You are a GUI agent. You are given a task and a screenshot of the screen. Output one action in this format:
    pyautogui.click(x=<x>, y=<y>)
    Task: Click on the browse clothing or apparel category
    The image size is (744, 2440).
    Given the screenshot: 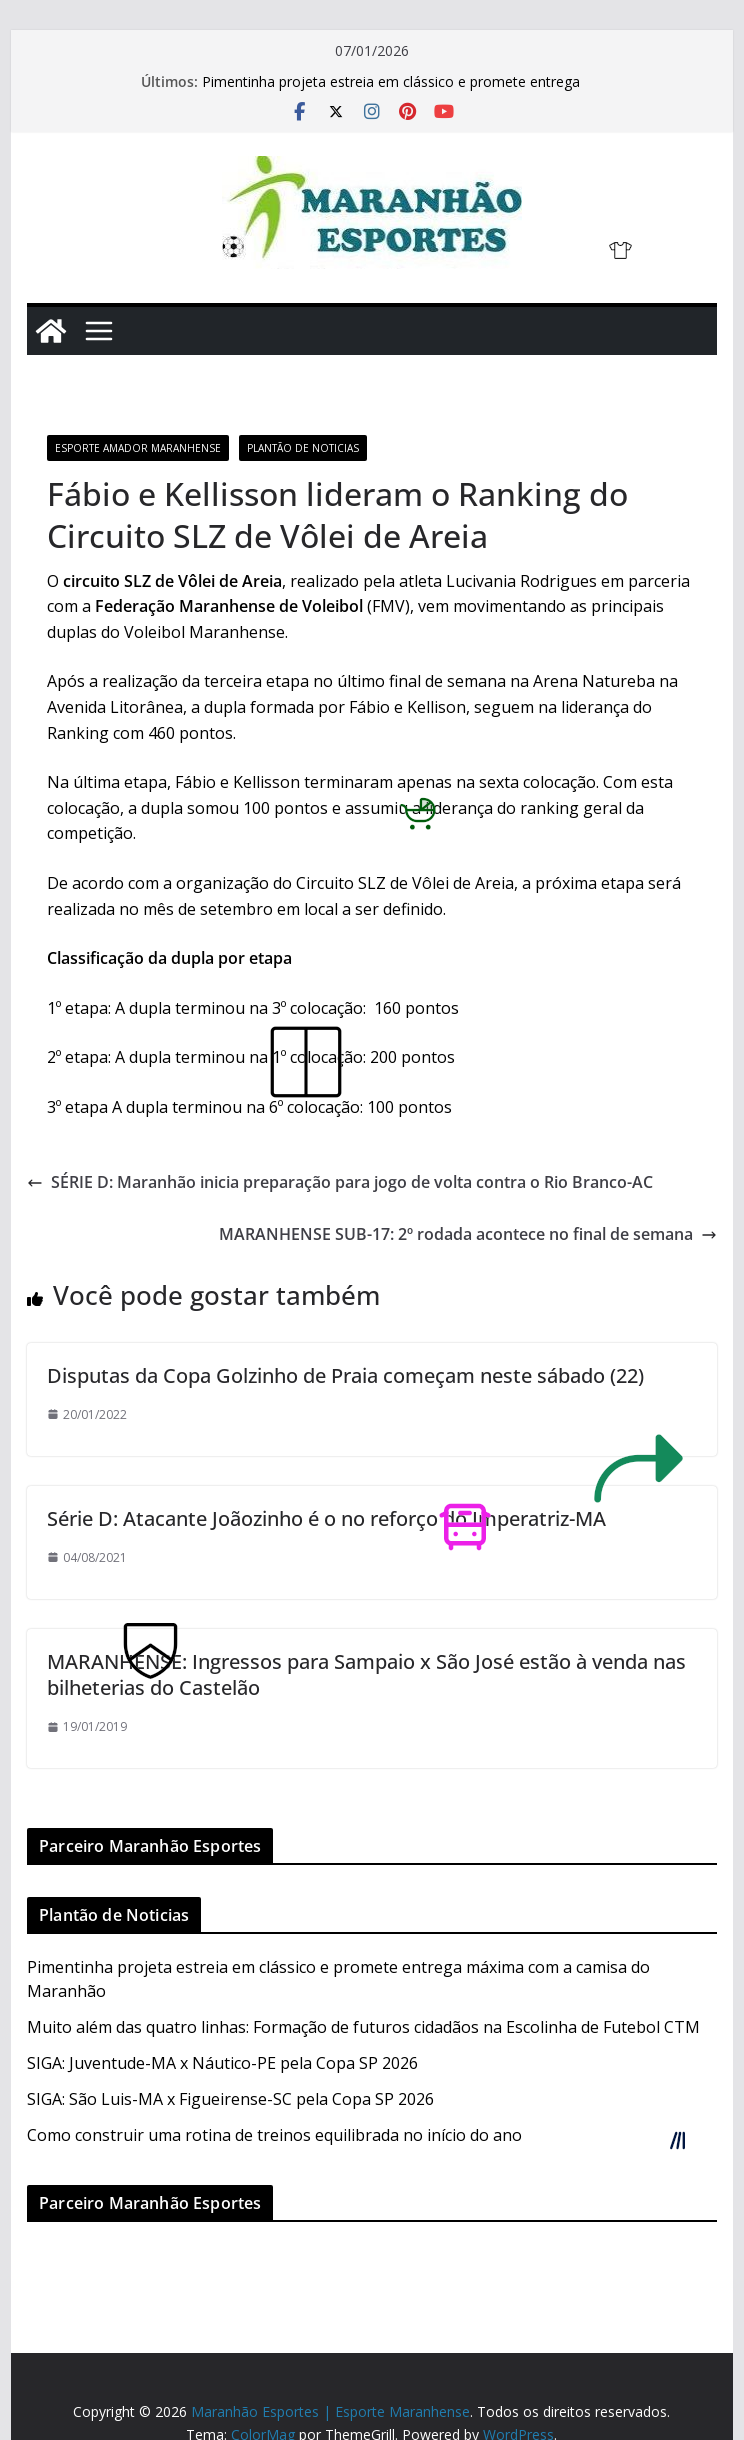 What is the action you would take?
    pyautogui.click(x=620, y=250)
    